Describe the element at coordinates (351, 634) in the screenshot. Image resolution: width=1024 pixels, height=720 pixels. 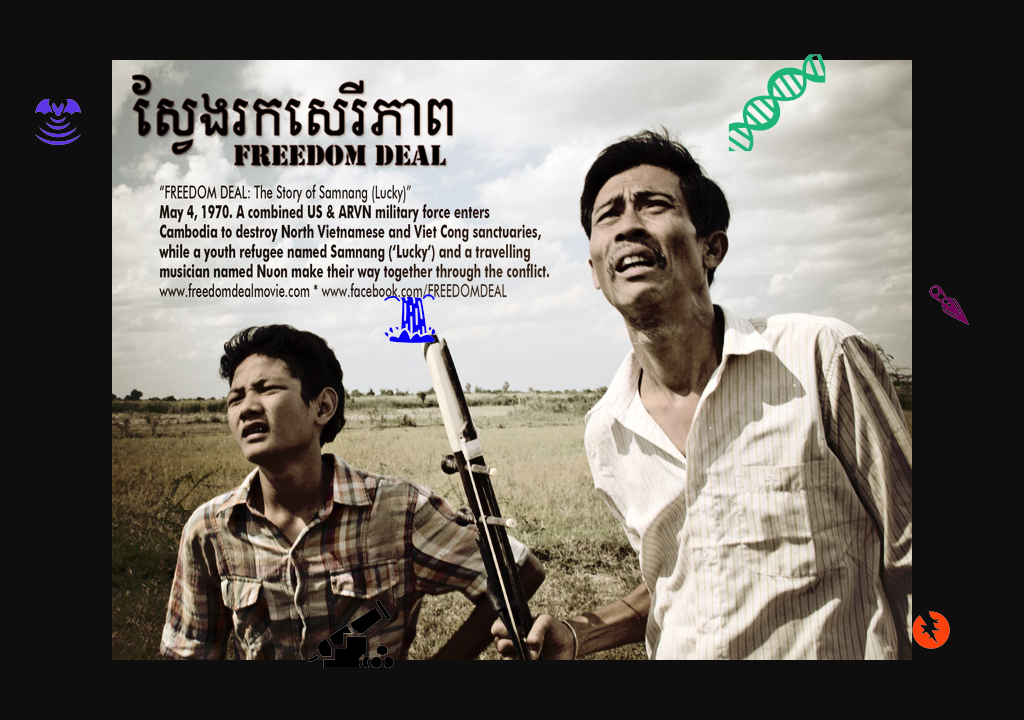
I see `fire cannon in pirate-themed game` at that location.